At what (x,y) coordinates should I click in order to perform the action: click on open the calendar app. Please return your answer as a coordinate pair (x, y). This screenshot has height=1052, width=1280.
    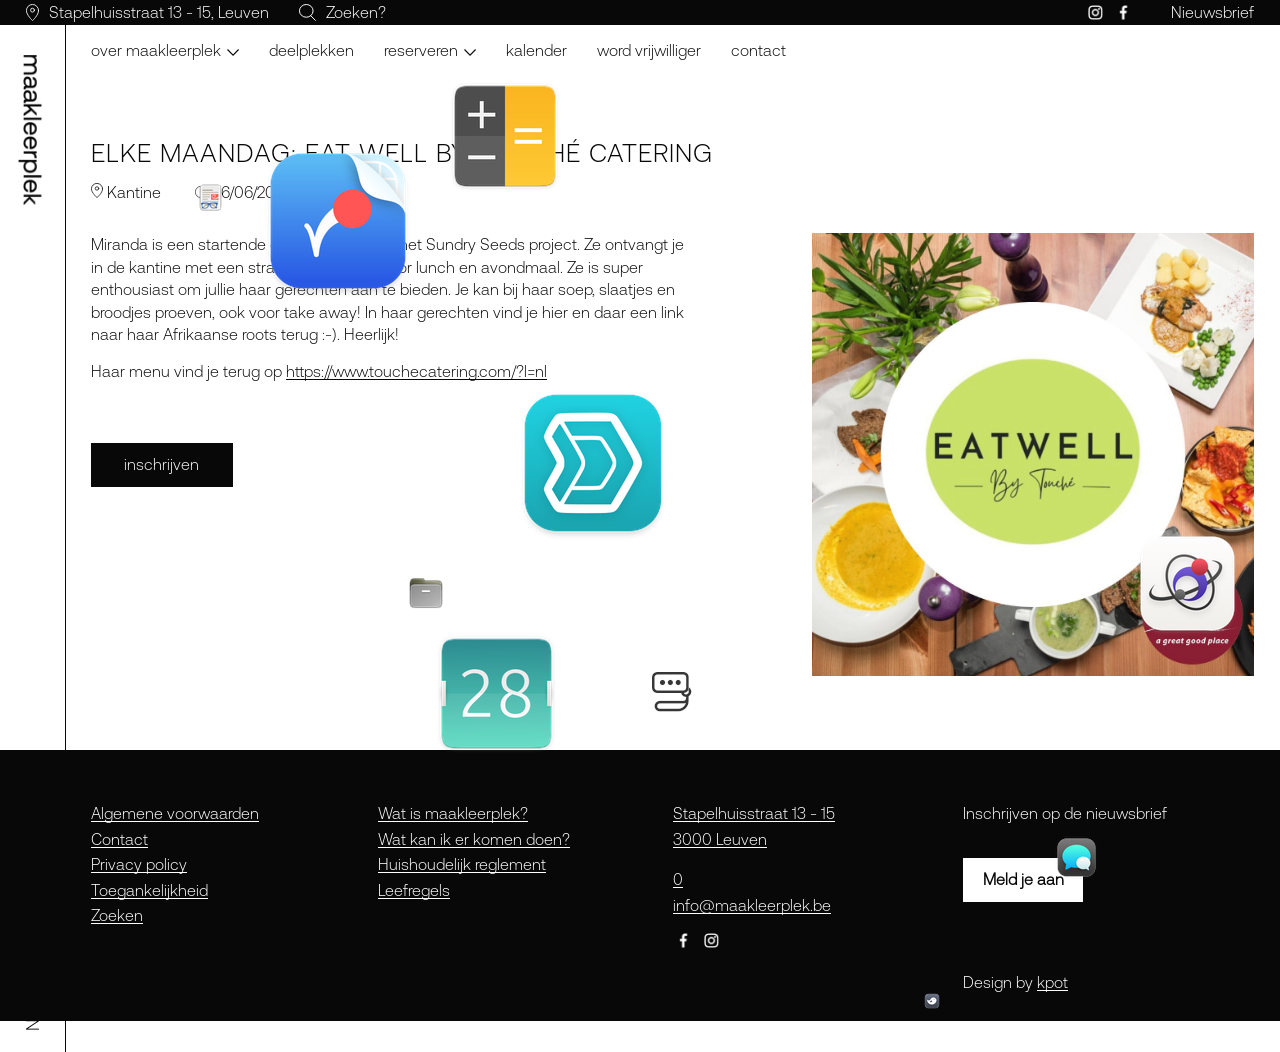
    Looking at the image, I should click on (496, 693).